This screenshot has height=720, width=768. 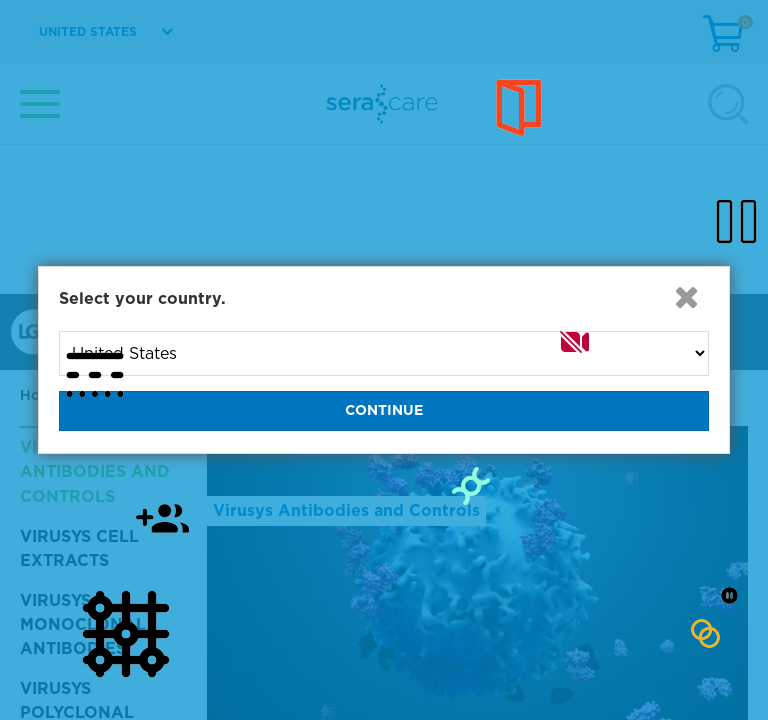 I want to click on play go board game, so click(x=126, y=634).